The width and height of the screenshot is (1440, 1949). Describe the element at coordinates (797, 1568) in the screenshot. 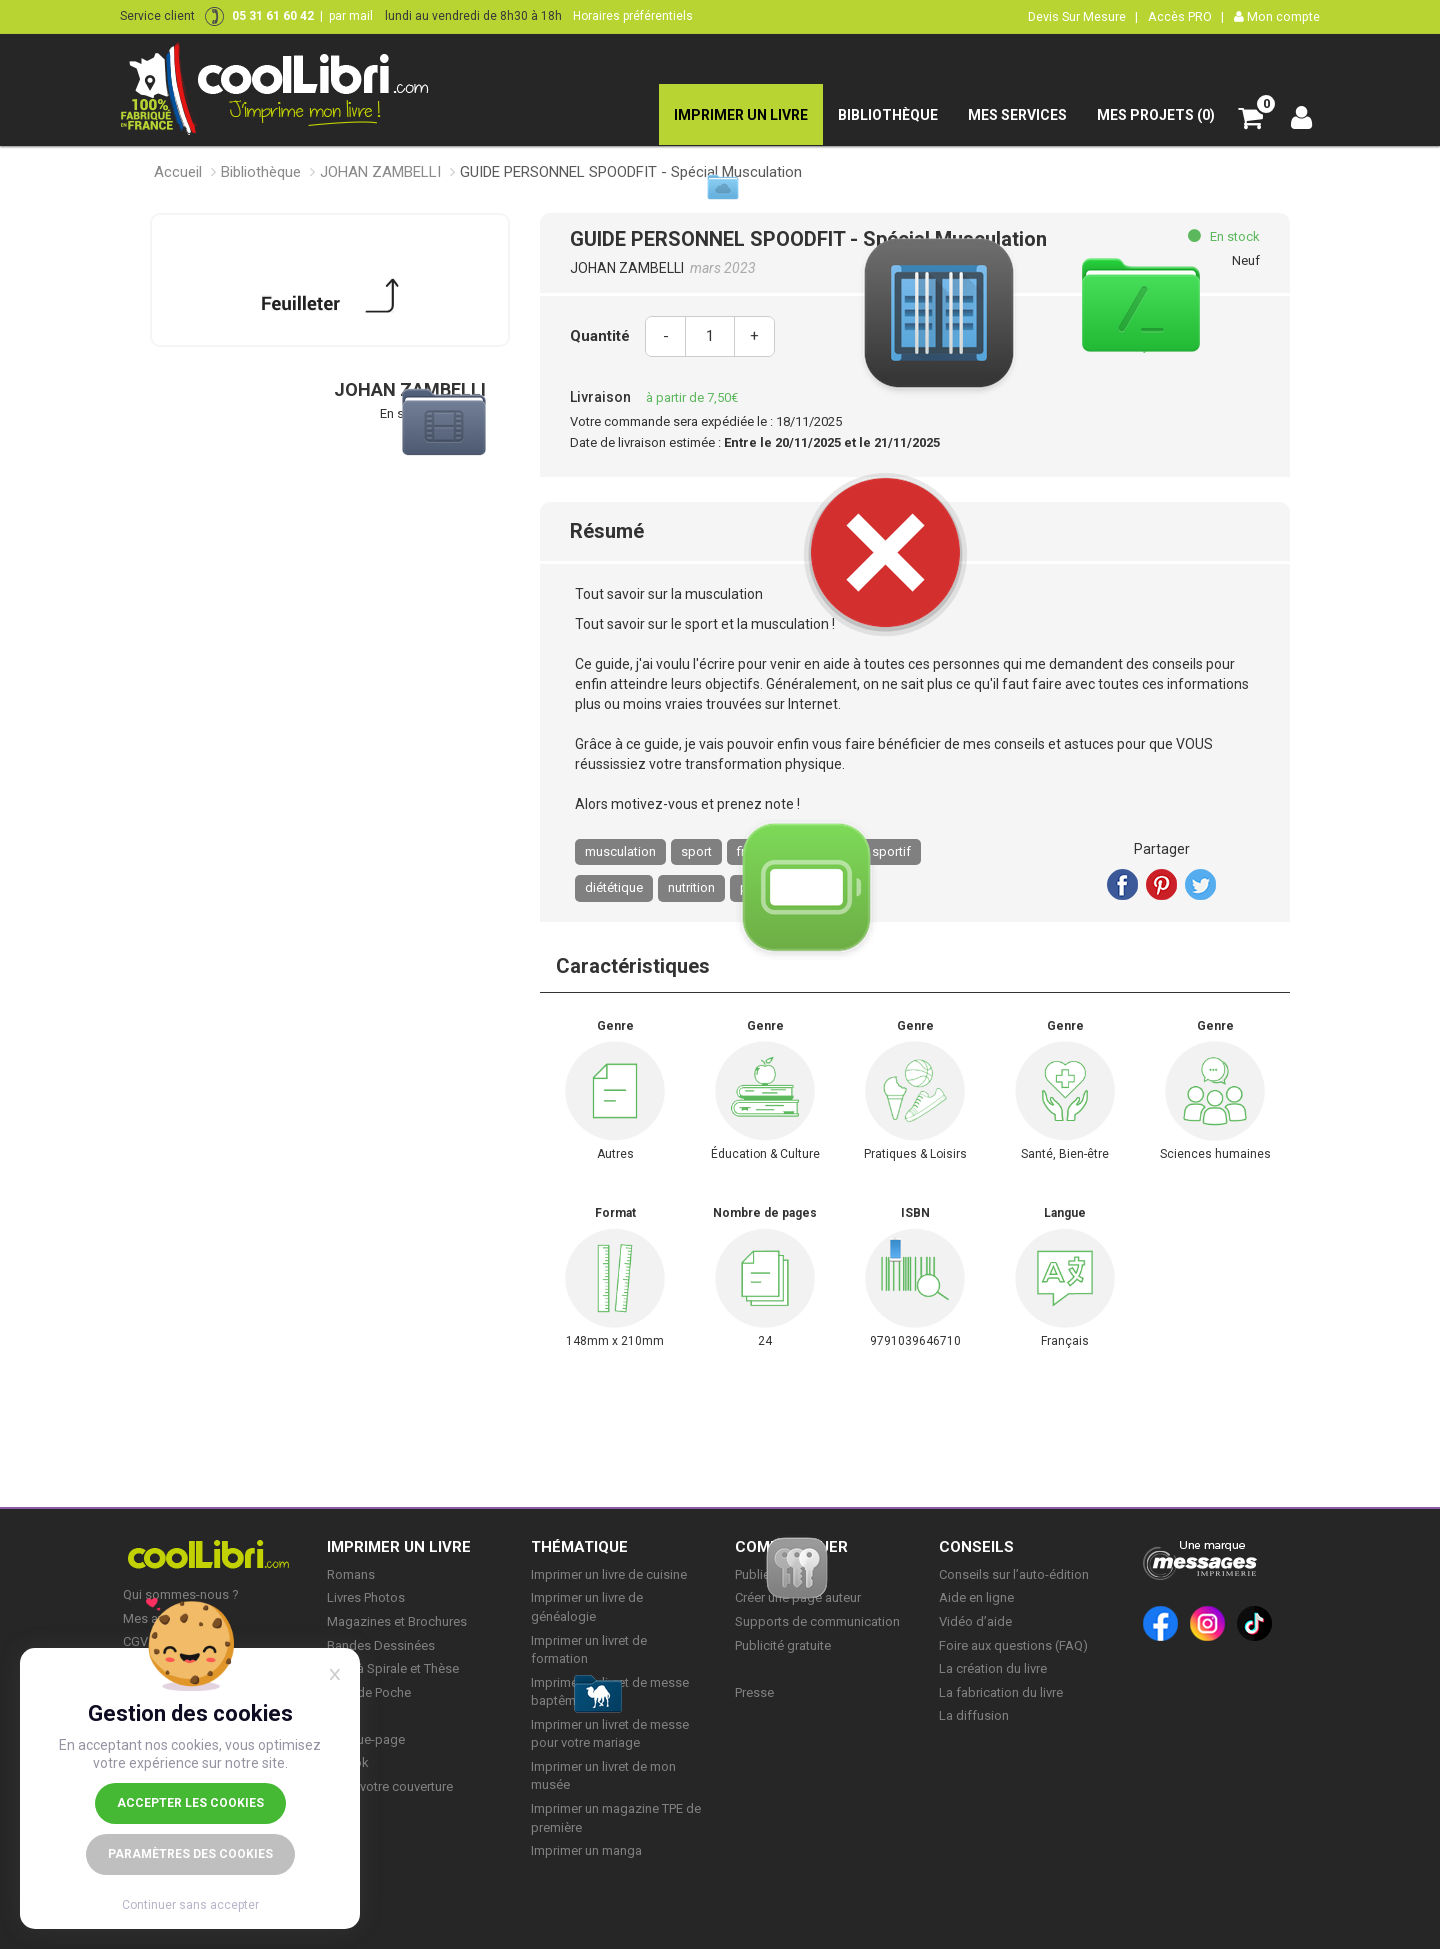

I see `open the passwords app to manage saved credentials` at that location.